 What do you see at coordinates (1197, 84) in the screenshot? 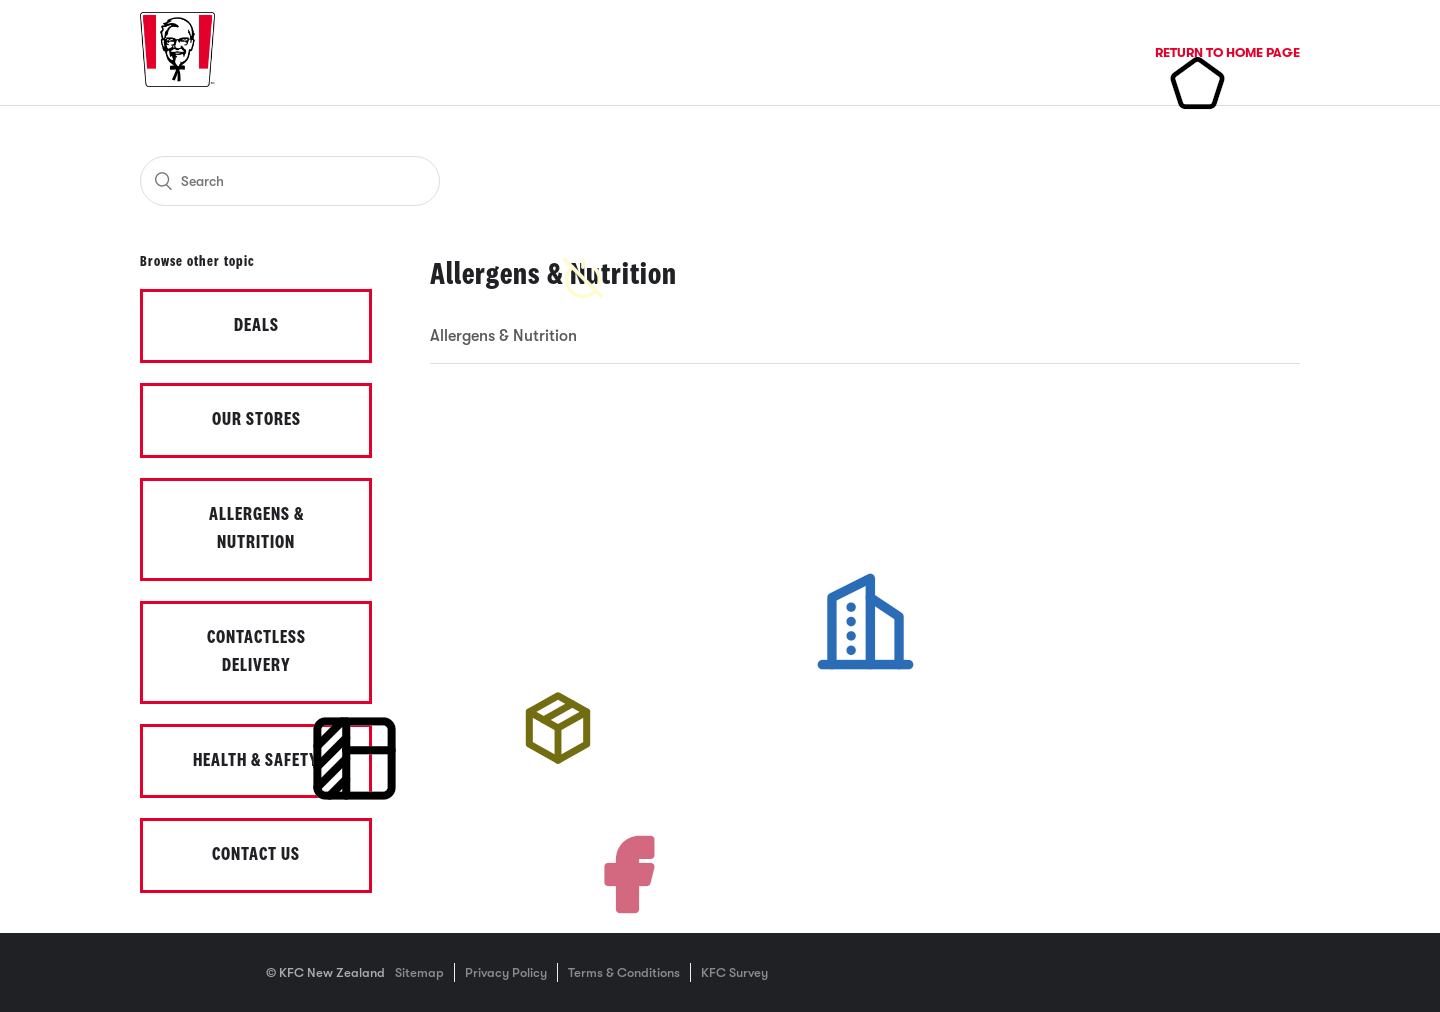
I see `pentagon shape indicator` at bounding box center [1197, 84].